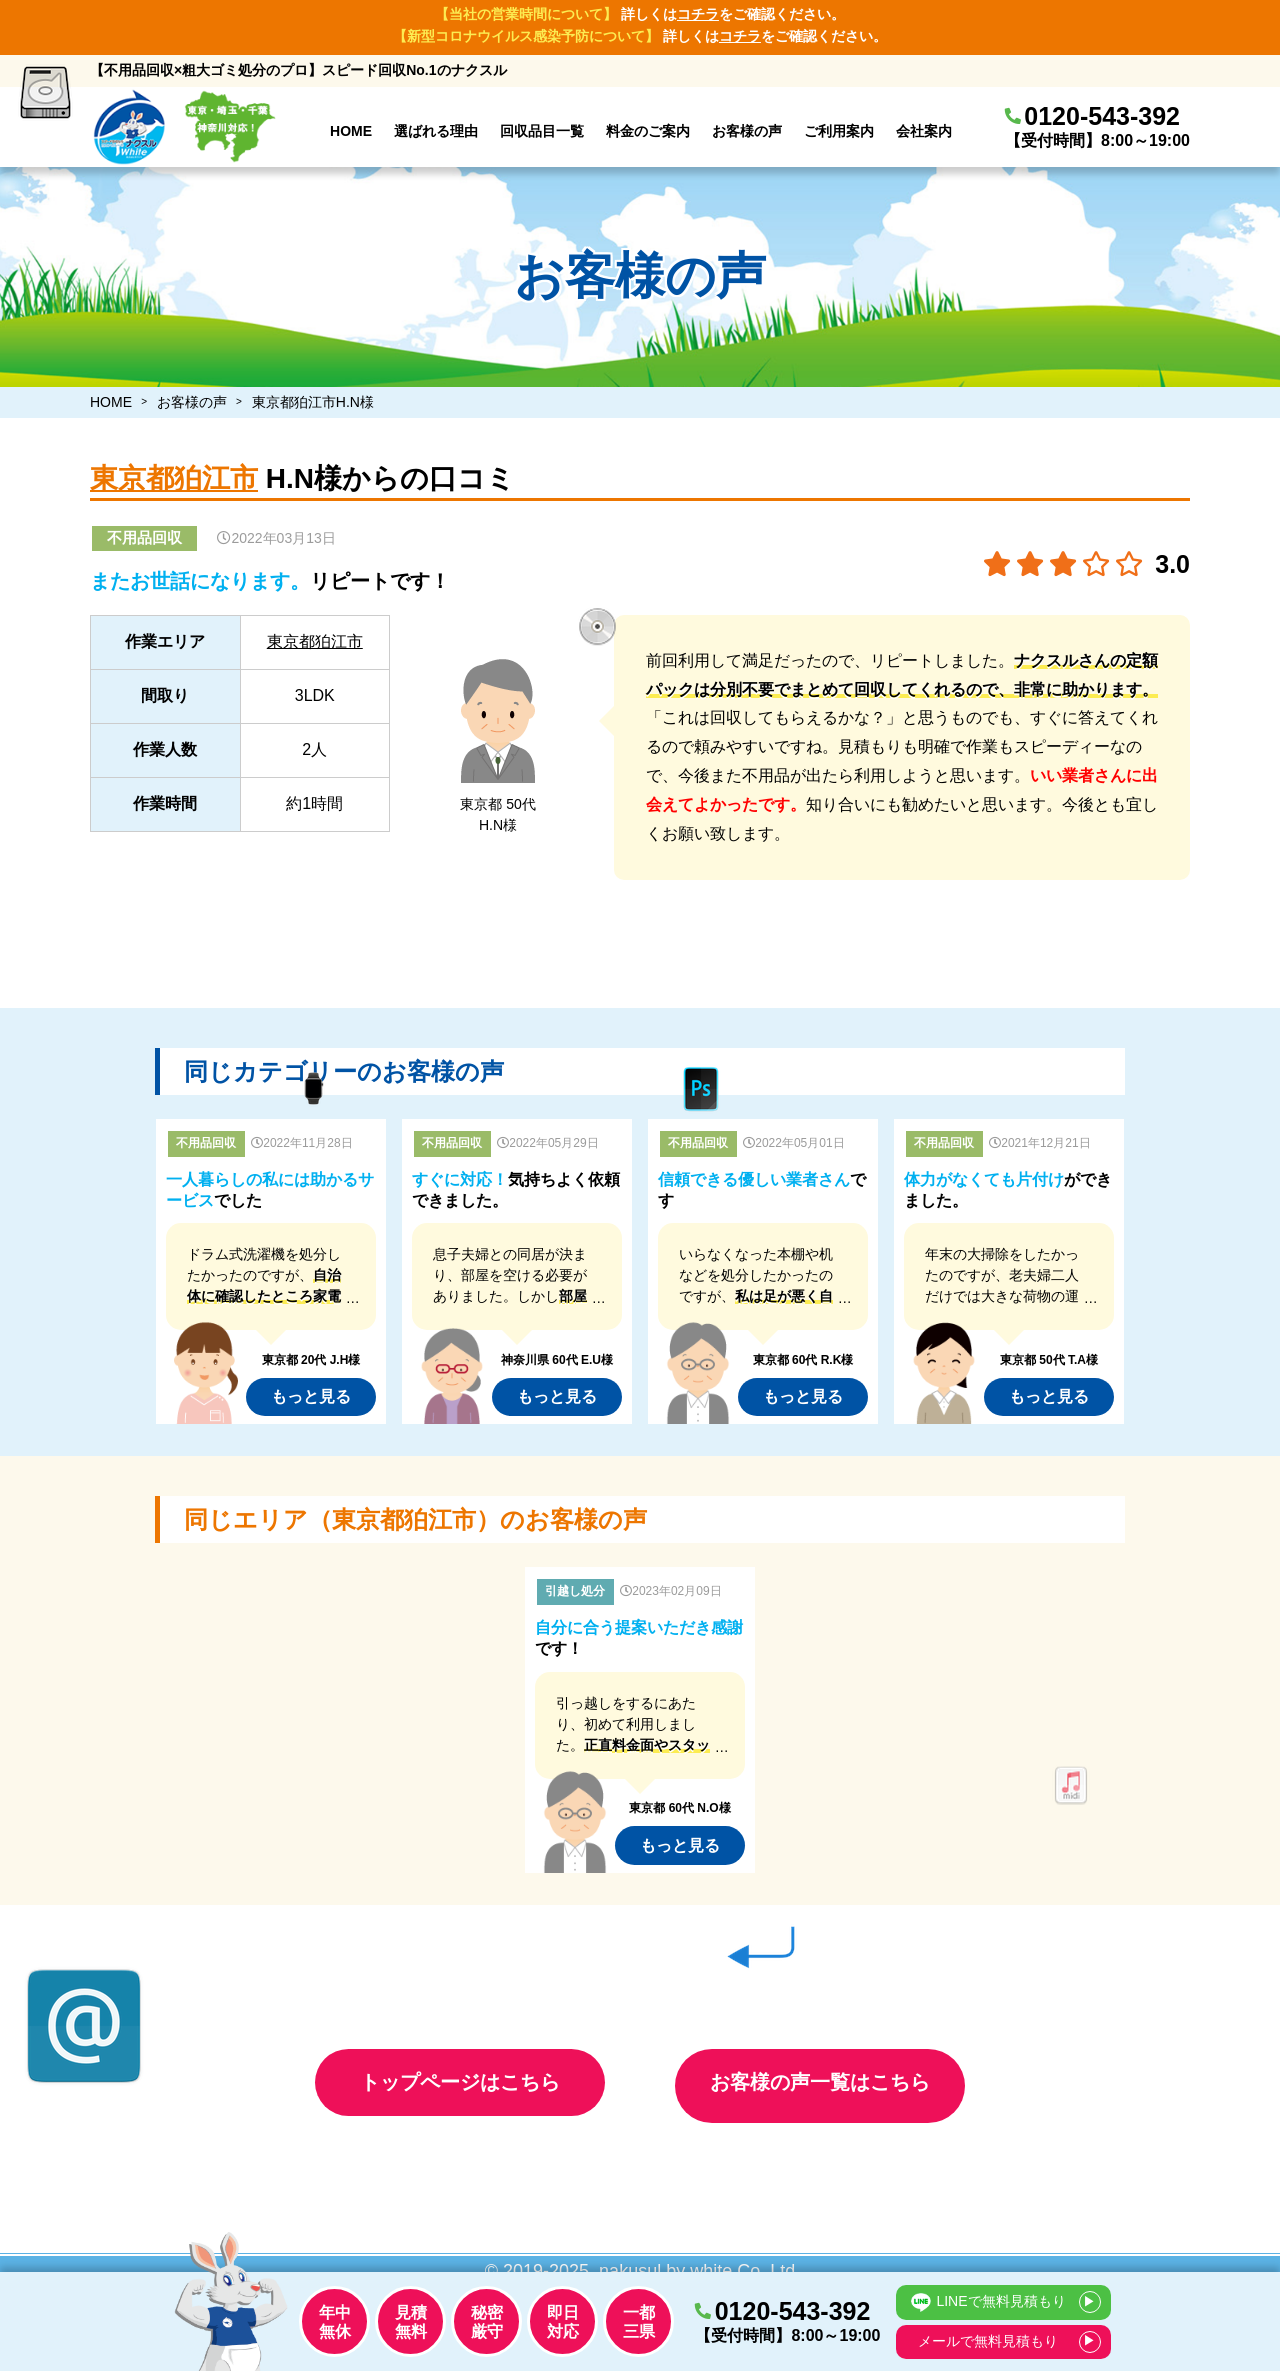  I want to click on access online accounts settings, so click(84, 2026).